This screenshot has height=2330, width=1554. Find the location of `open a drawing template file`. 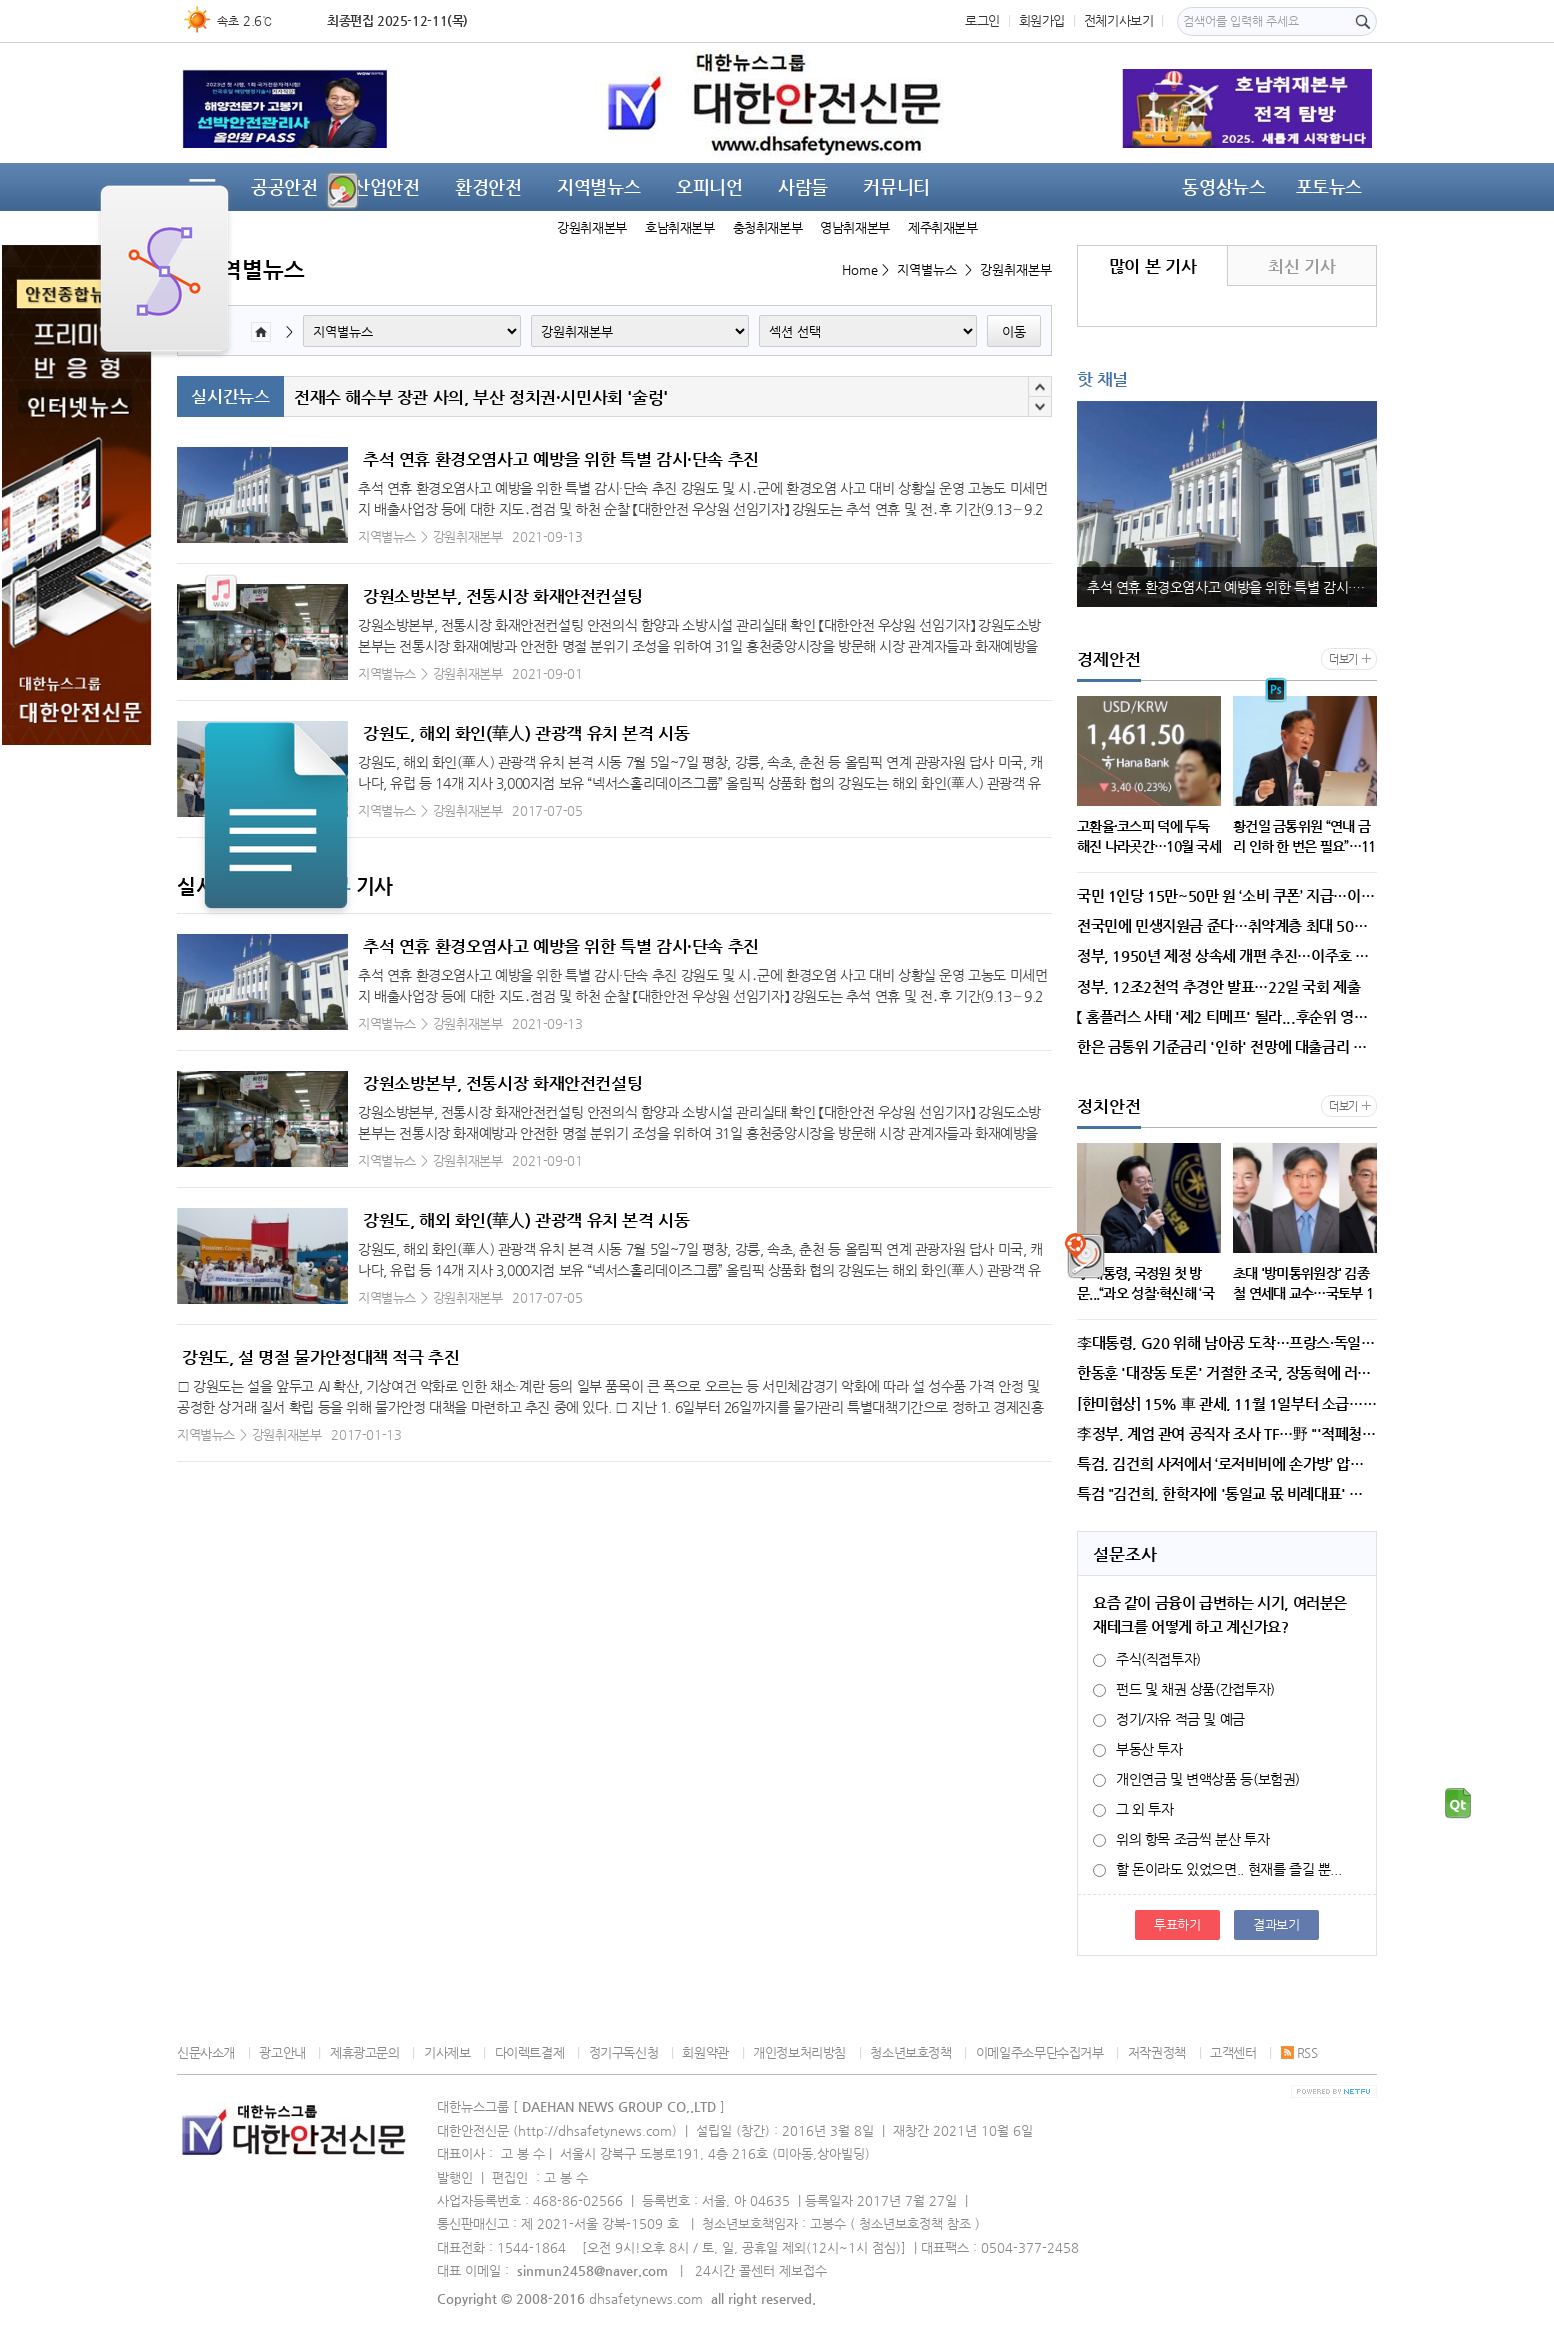

open a drawing template file is located at coordinates (164, 271).